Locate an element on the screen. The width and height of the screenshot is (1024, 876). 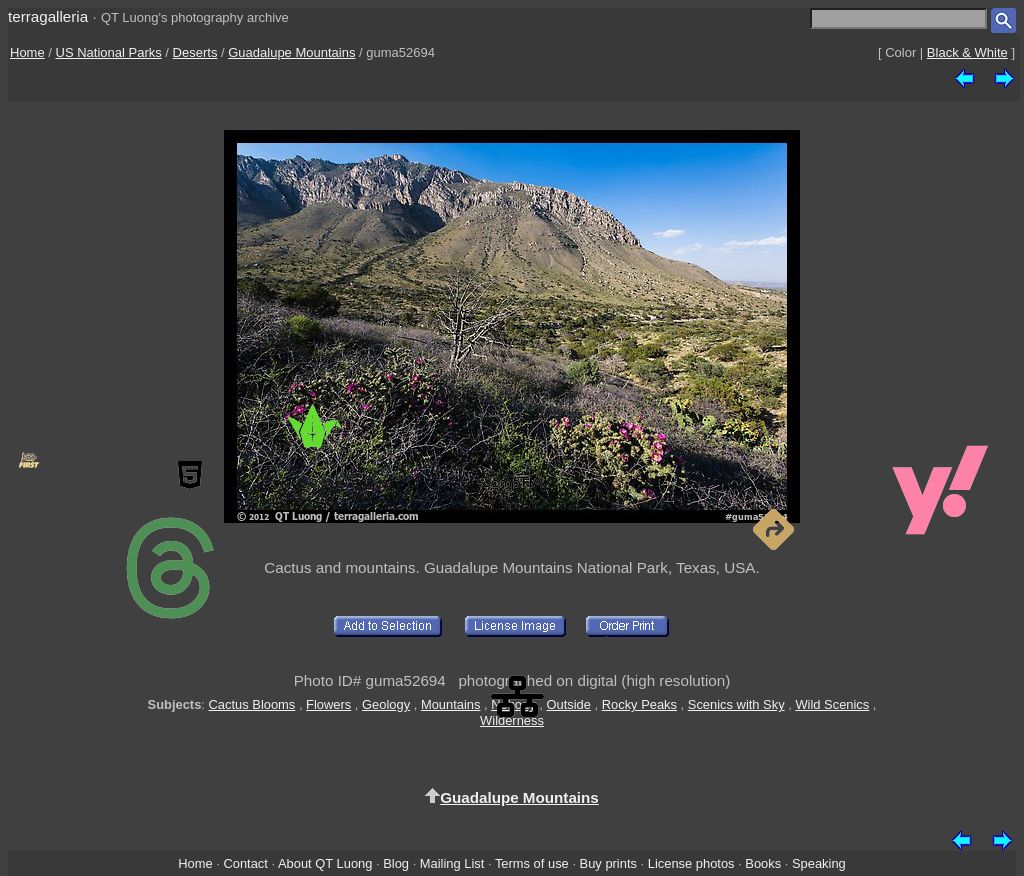
open padlet app is located at coordinates (314, 426).